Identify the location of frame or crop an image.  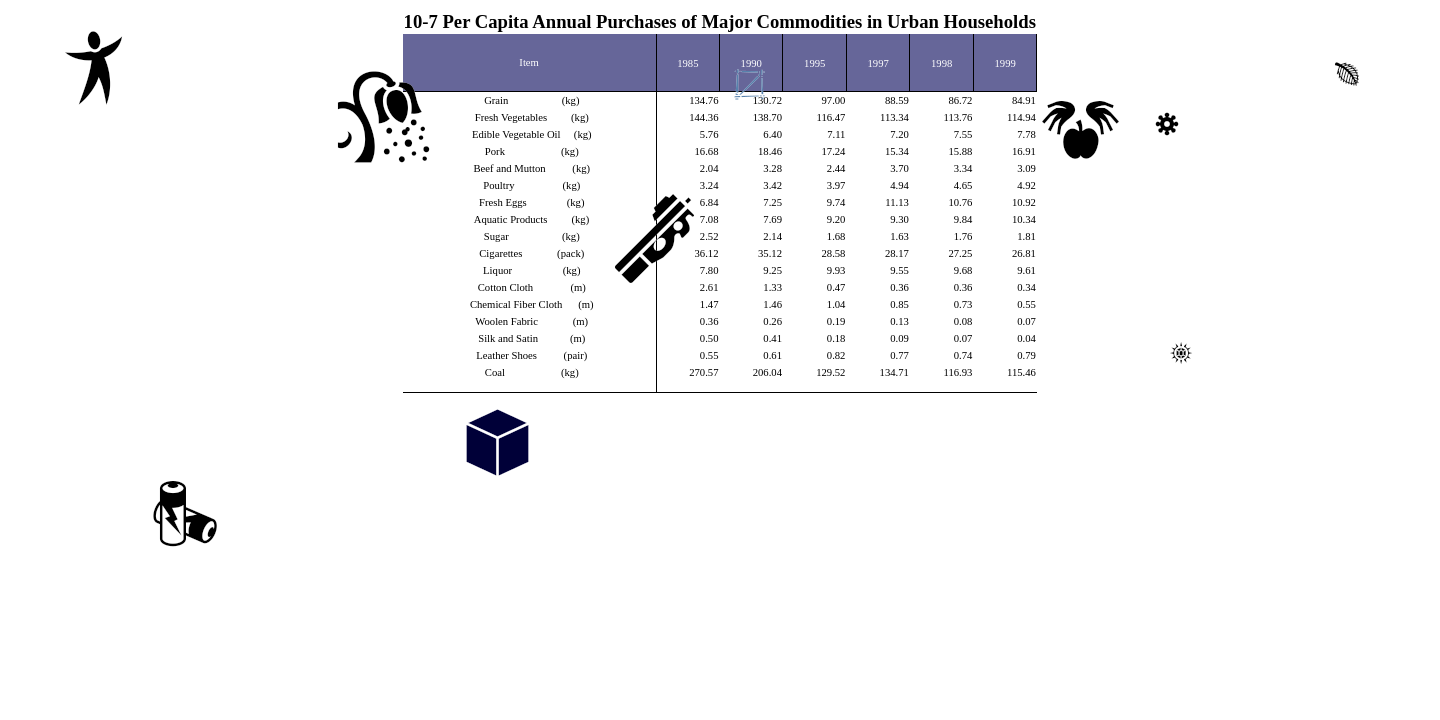
(749, 84).